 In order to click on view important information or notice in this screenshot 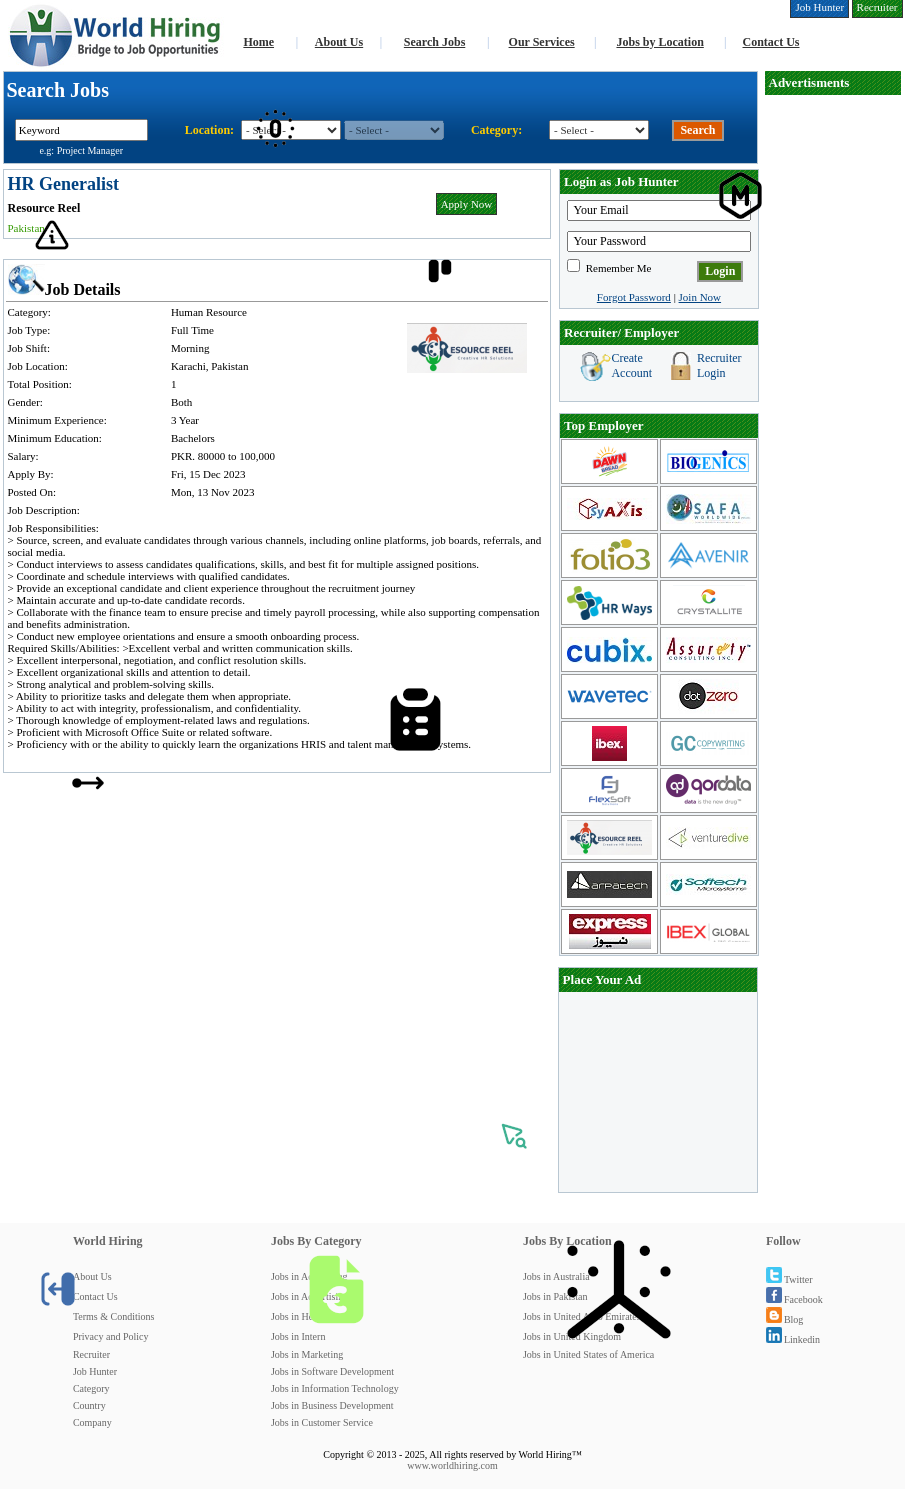, I will do `click(52, 236)`.